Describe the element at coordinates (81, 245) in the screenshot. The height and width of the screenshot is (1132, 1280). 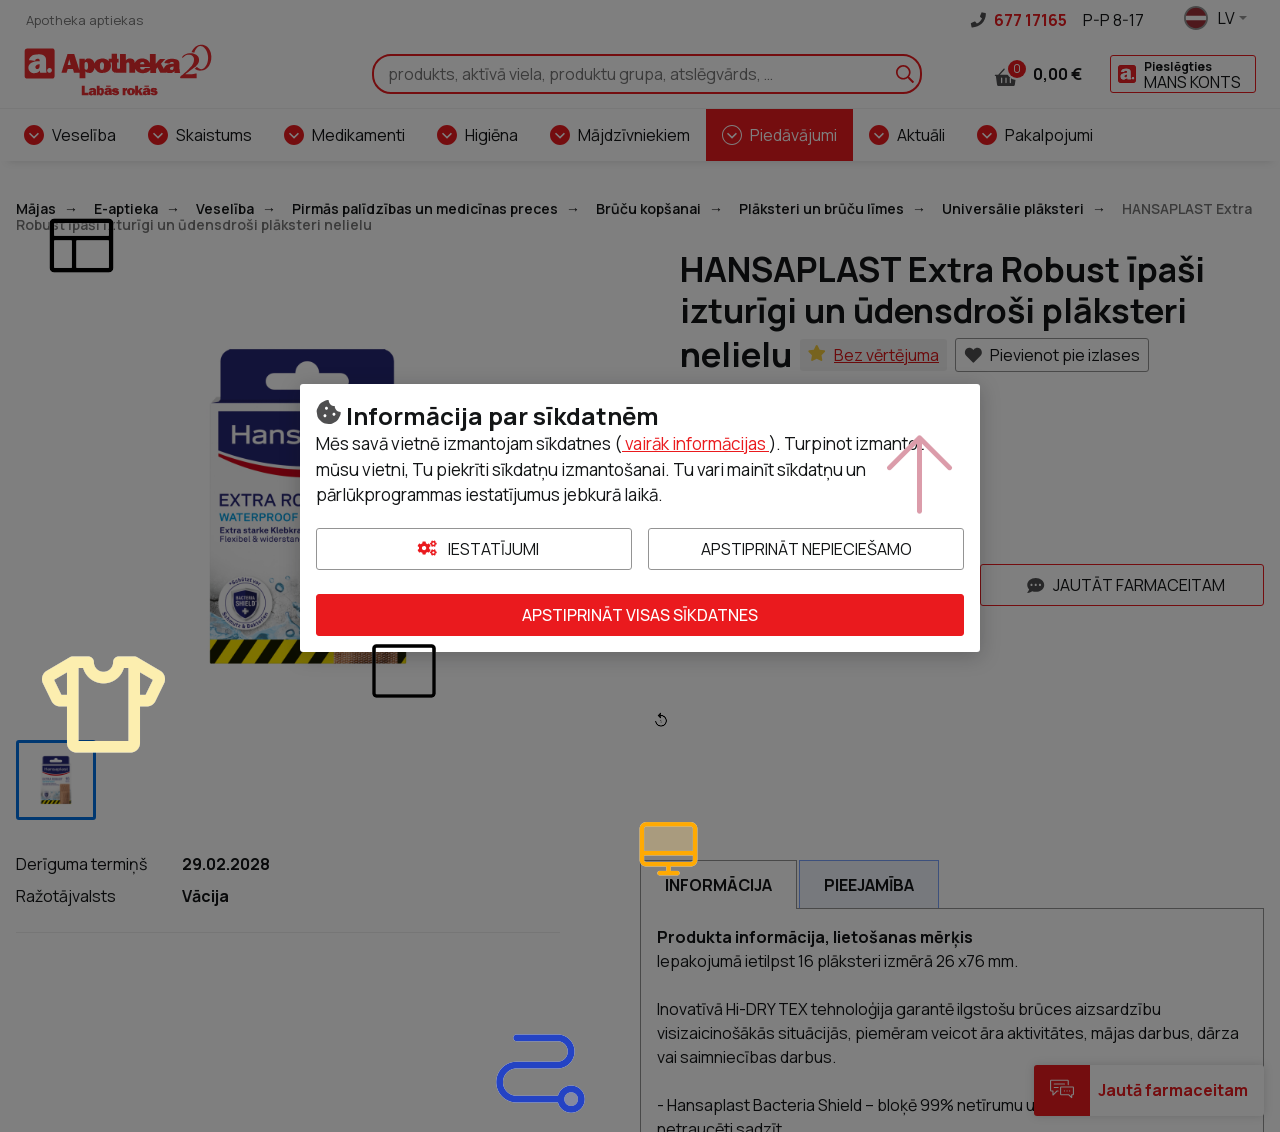
I see `change page layout or view` at that location.